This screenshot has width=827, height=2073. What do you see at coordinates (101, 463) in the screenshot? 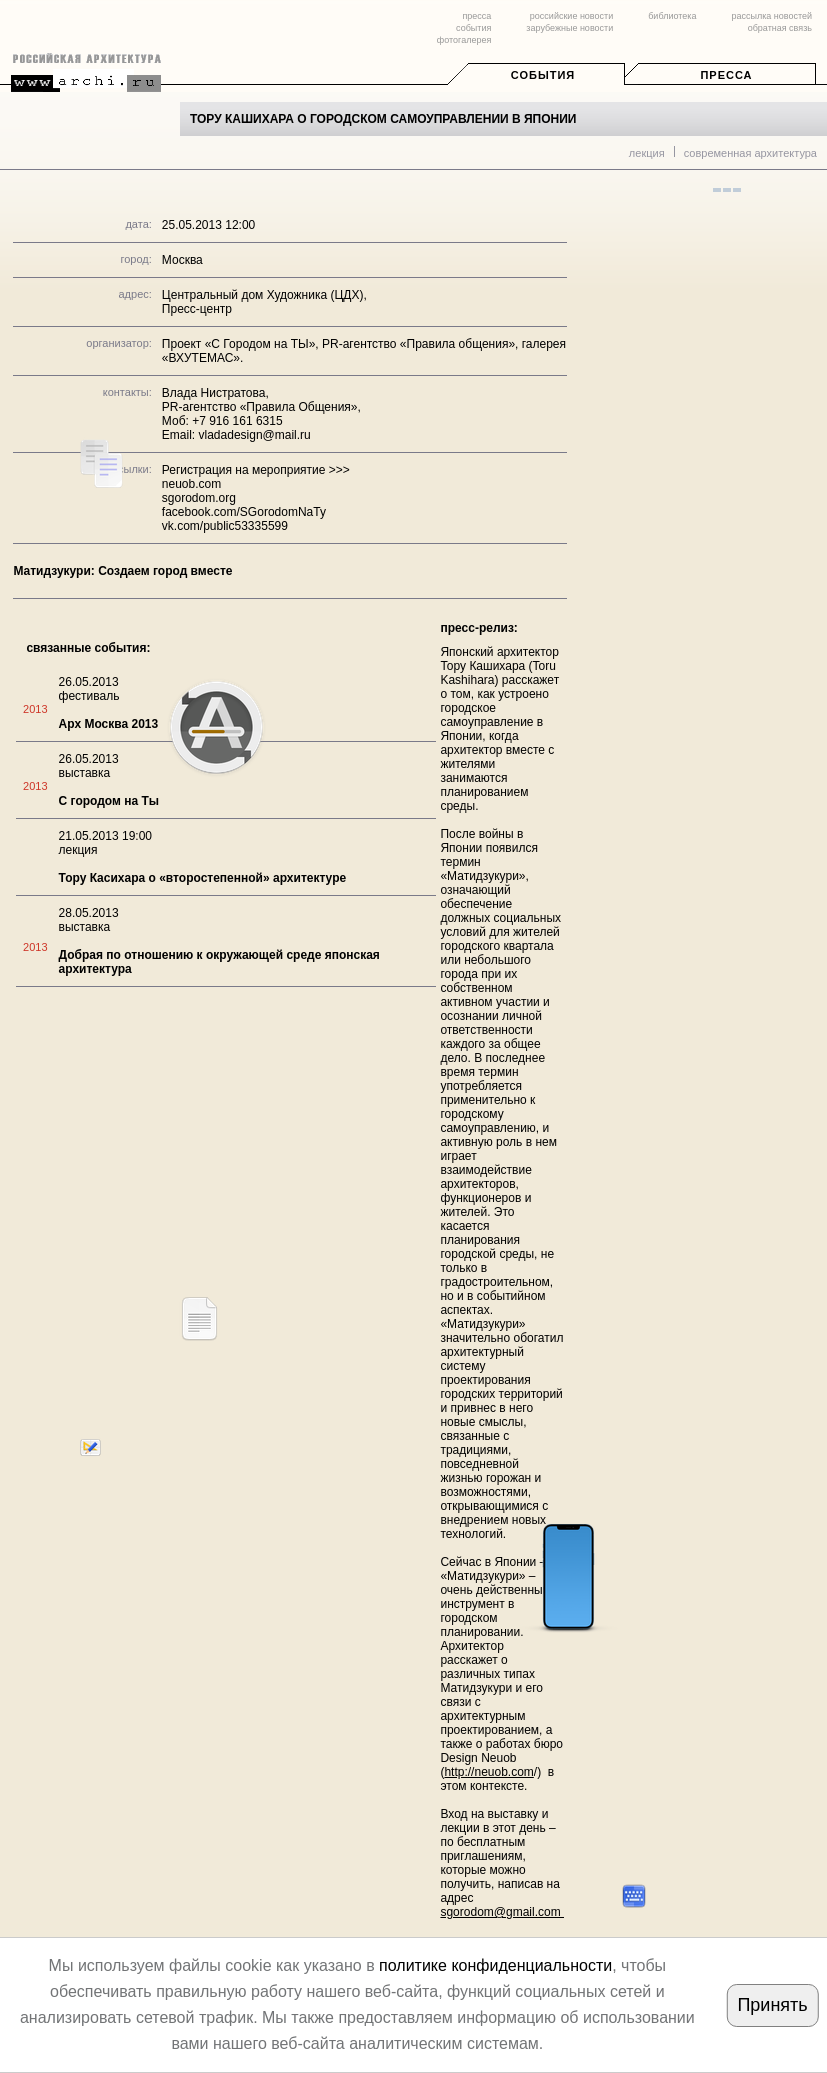
I see `copy selected item to clipboard` at bounding box center [101, 463].